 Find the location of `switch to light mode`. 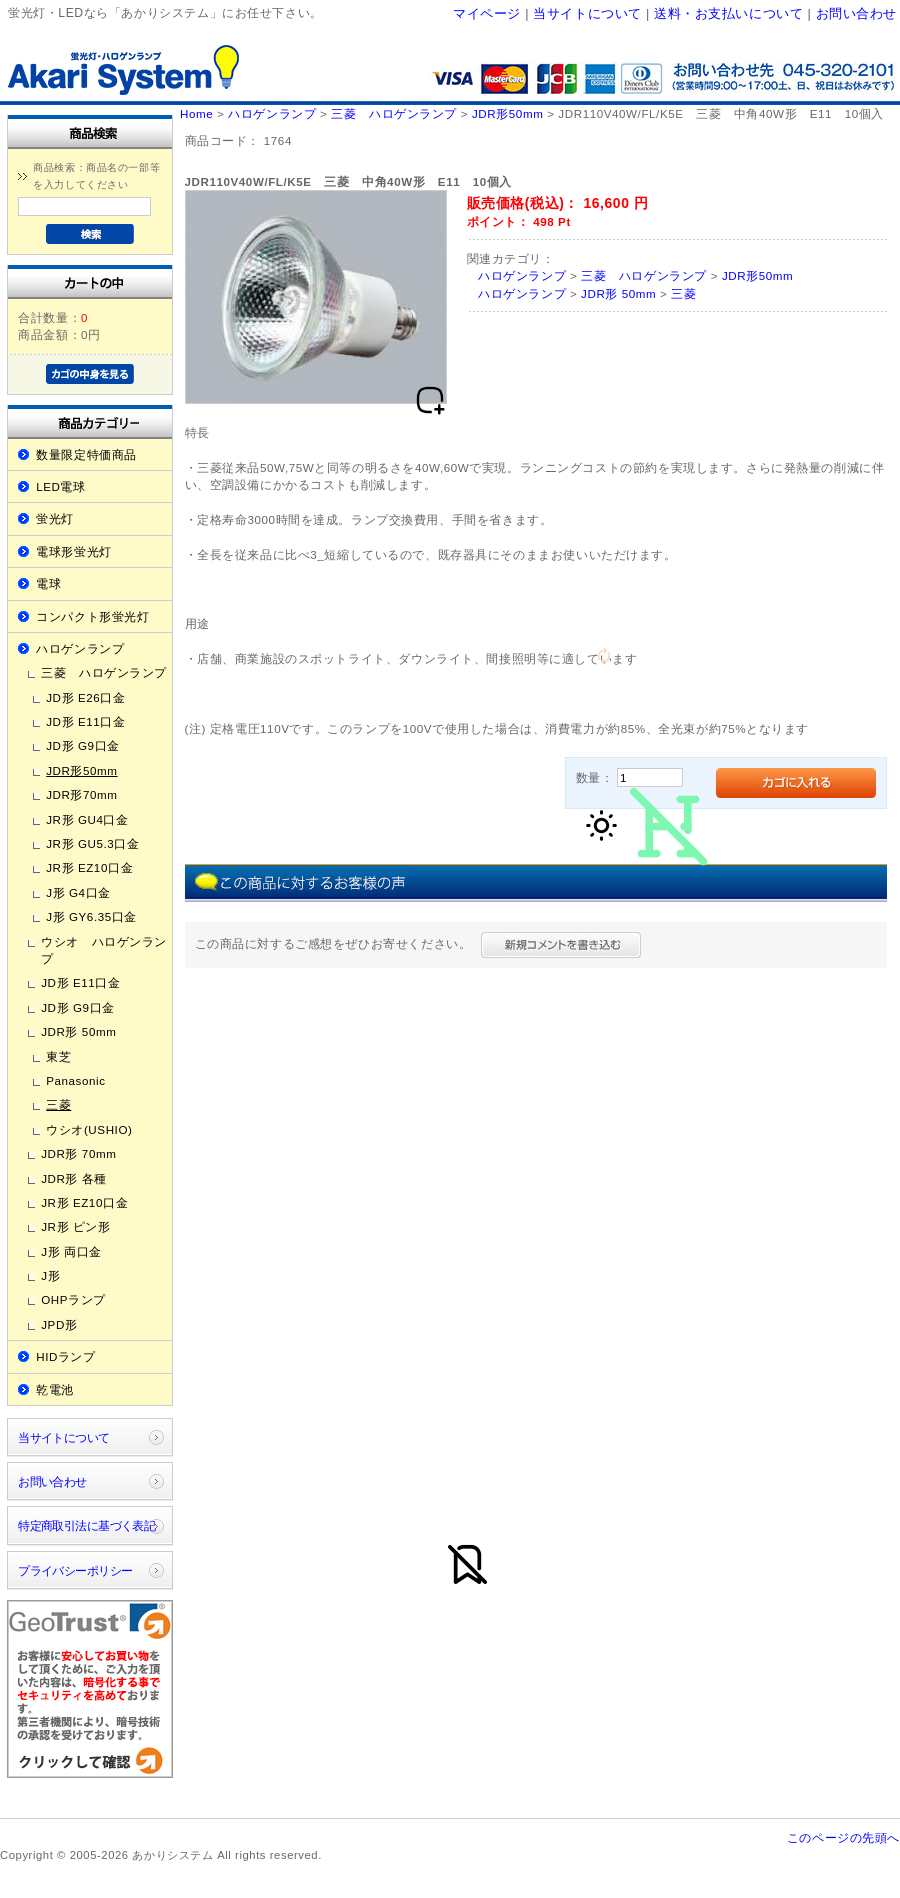

switch to light mode is located at coordinates (601, 825).